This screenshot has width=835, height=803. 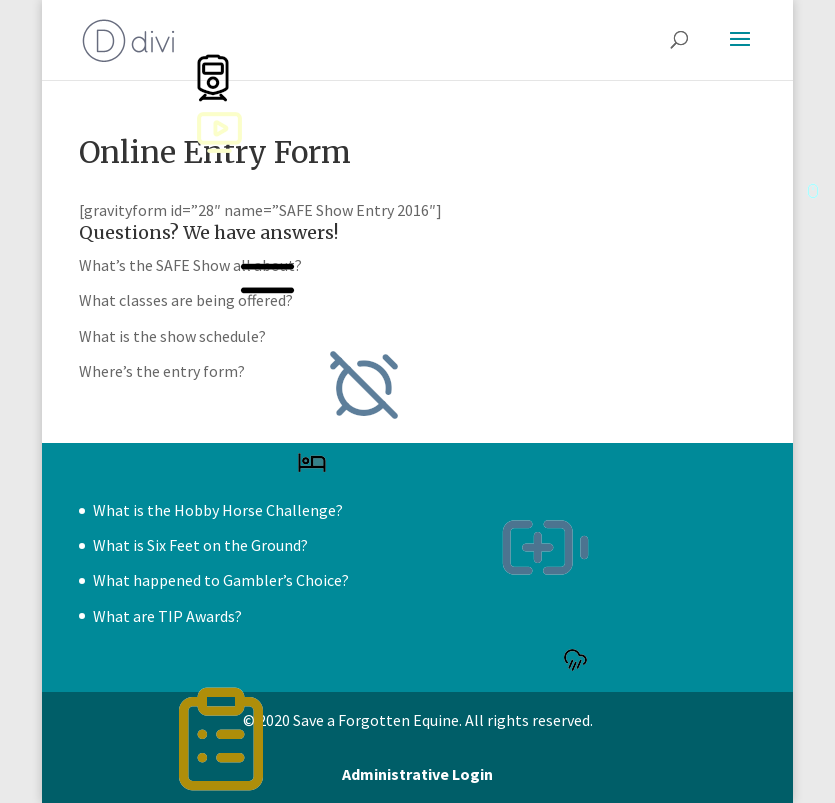 I want to click on open navigation menu, so click(x=267, y=278).